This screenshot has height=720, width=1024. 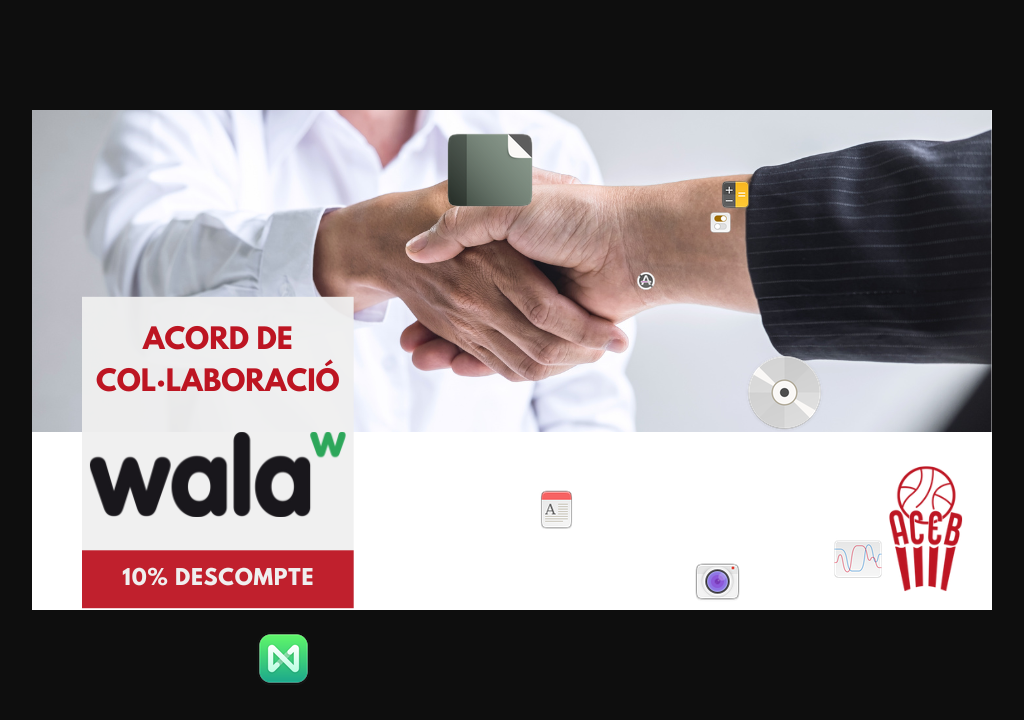 What do you see at coordinates (784, 392) in the screenshot?
I see `access DVD-RW drive or disc` at bounding box center [784, 392].